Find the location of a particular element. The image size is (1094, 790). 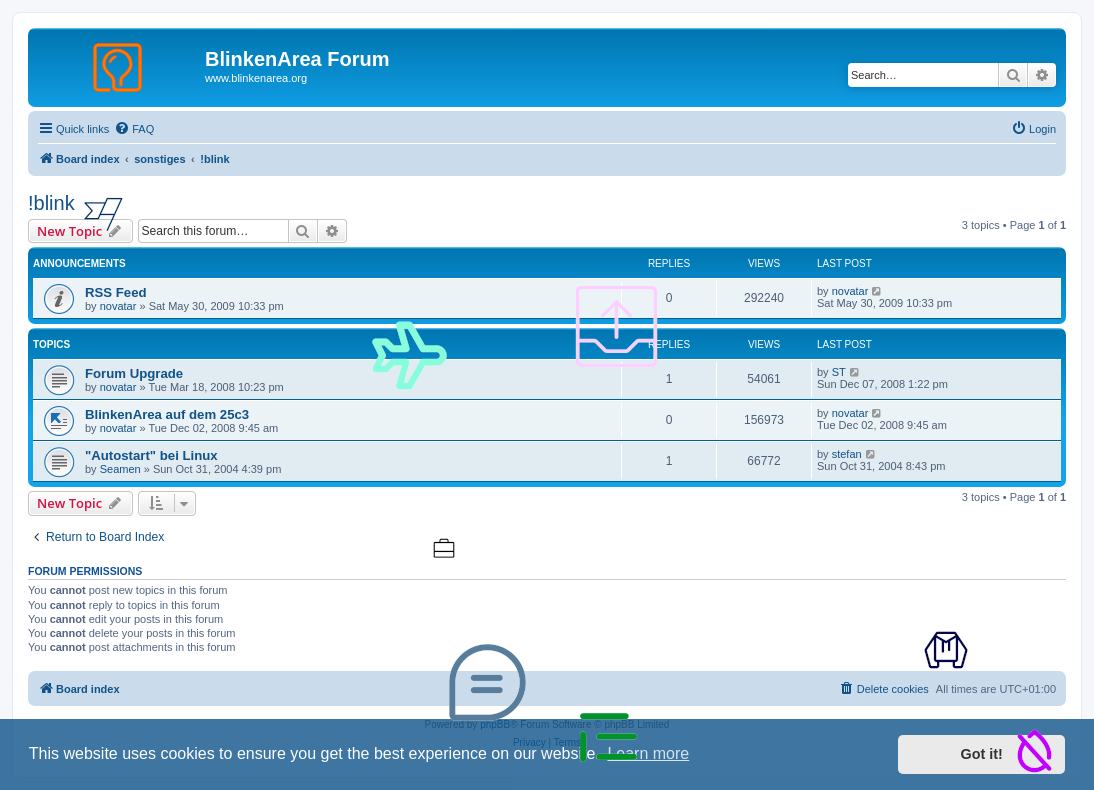

open chat or messaging is located at coordinates (486, 684).